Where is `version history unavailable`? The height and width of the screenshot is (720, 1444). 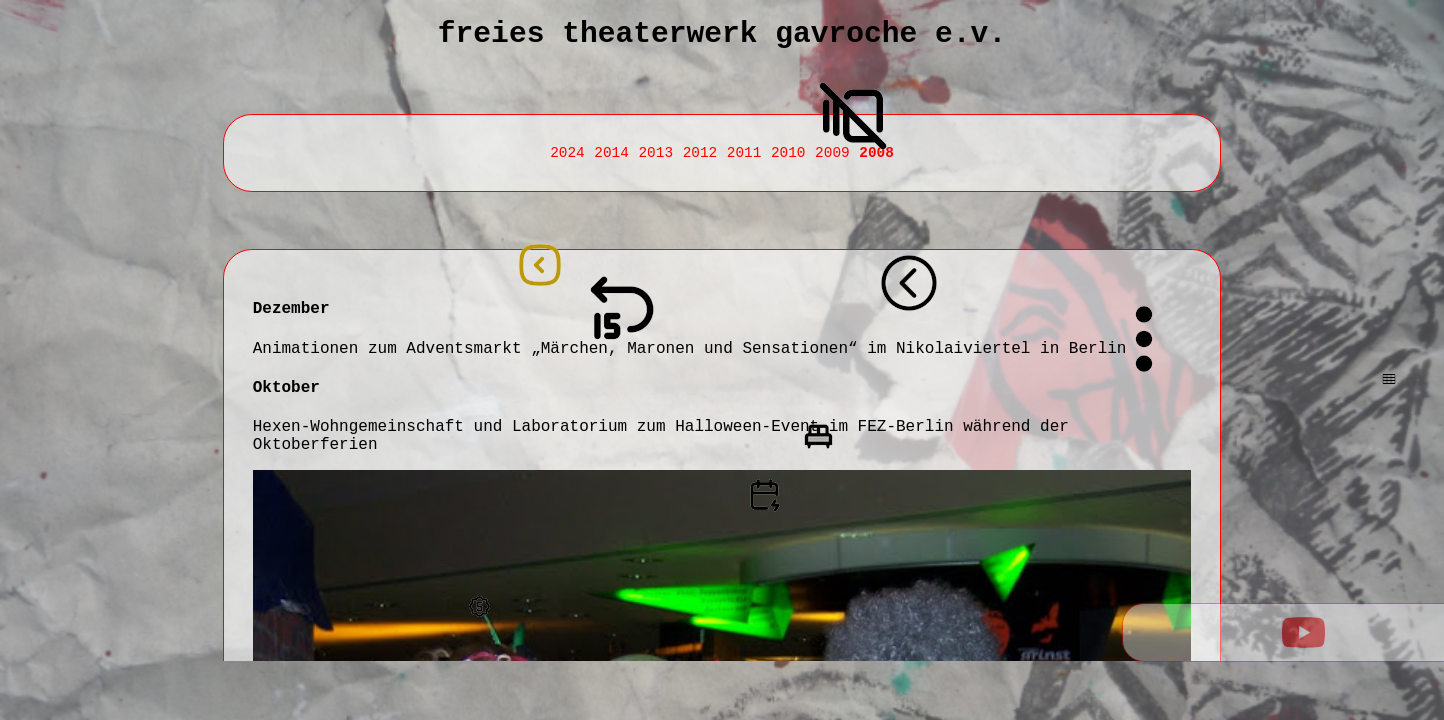
version history unavailable is located at coordinates (853, 116).